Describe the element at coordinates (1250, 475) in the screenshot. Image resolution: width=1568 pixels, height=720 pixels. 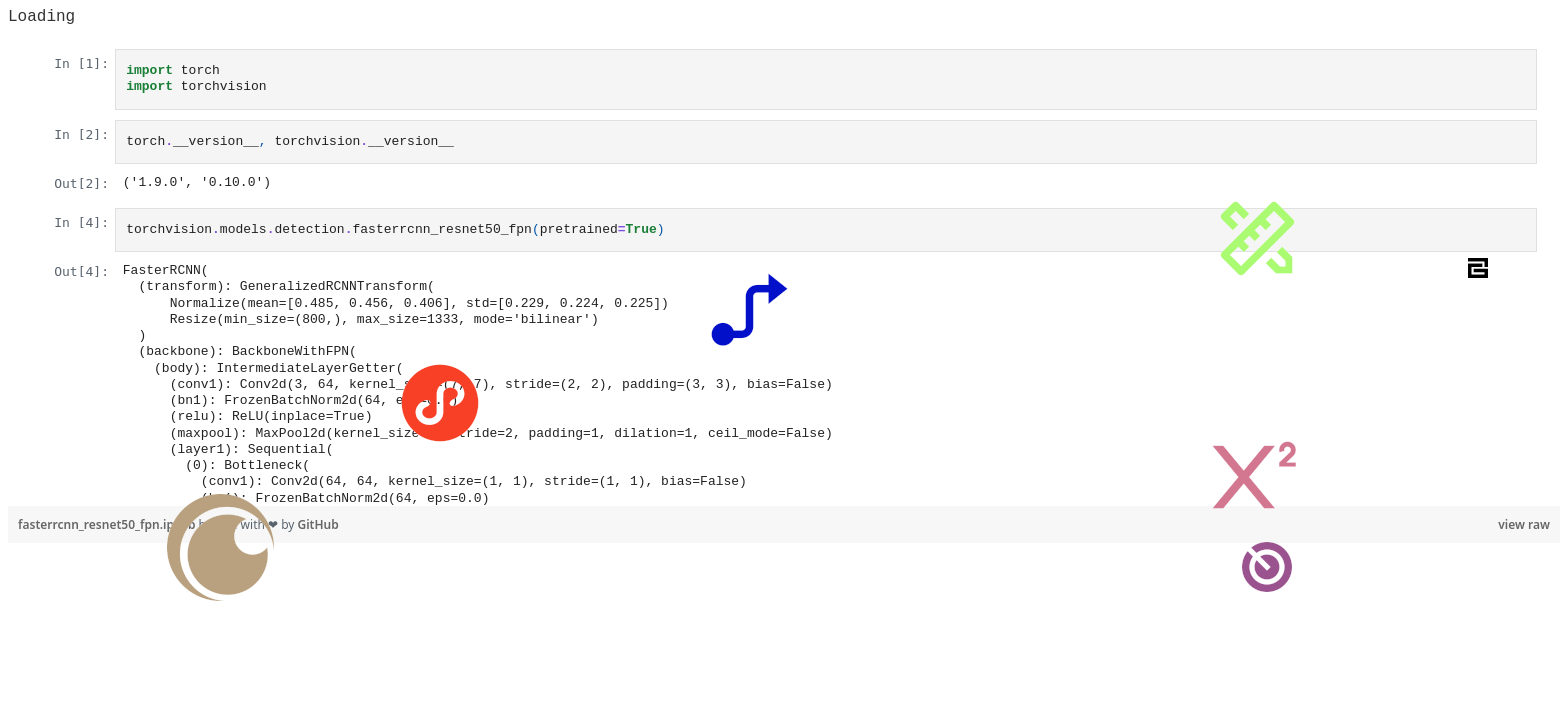
I see `format selected text as superscript` at that location.